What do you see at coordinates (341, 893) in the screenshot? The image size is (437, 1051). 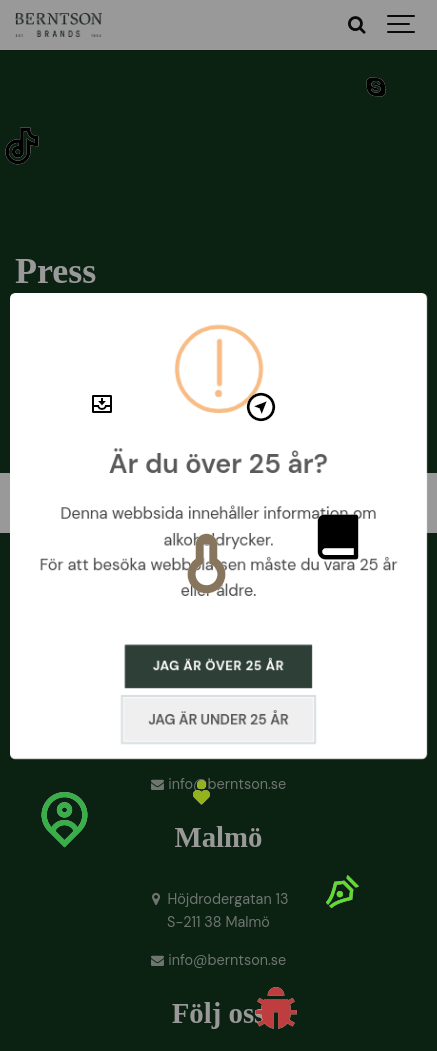 I see `access drawing or illustration tools` at bounding box center [341, 893].